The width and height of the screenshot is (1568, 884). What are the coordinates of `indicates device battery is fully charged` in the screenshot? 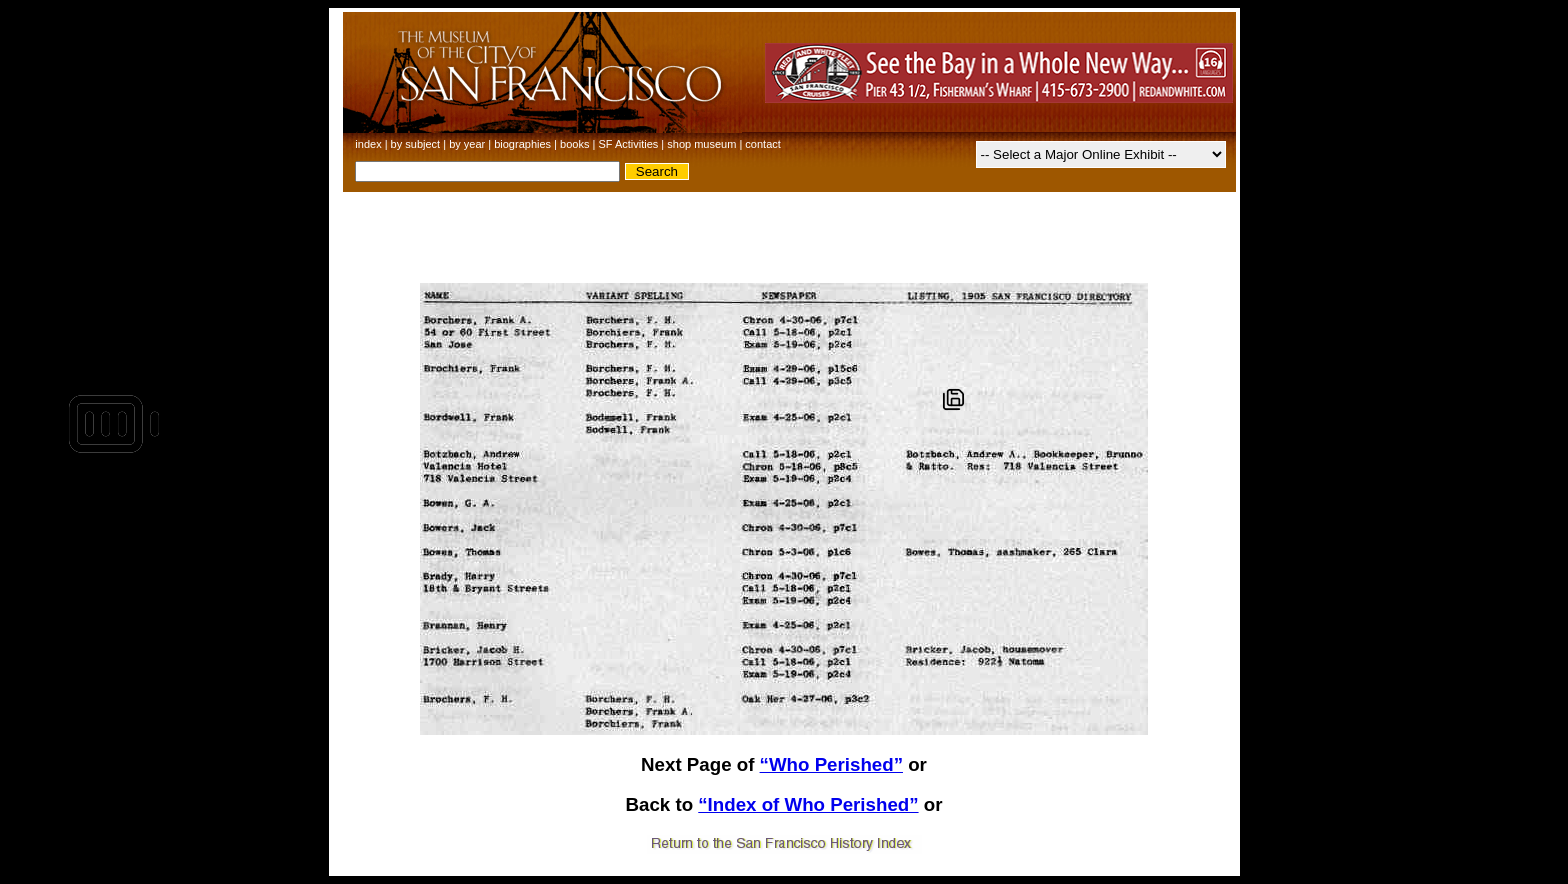 It's located at (114, 424).